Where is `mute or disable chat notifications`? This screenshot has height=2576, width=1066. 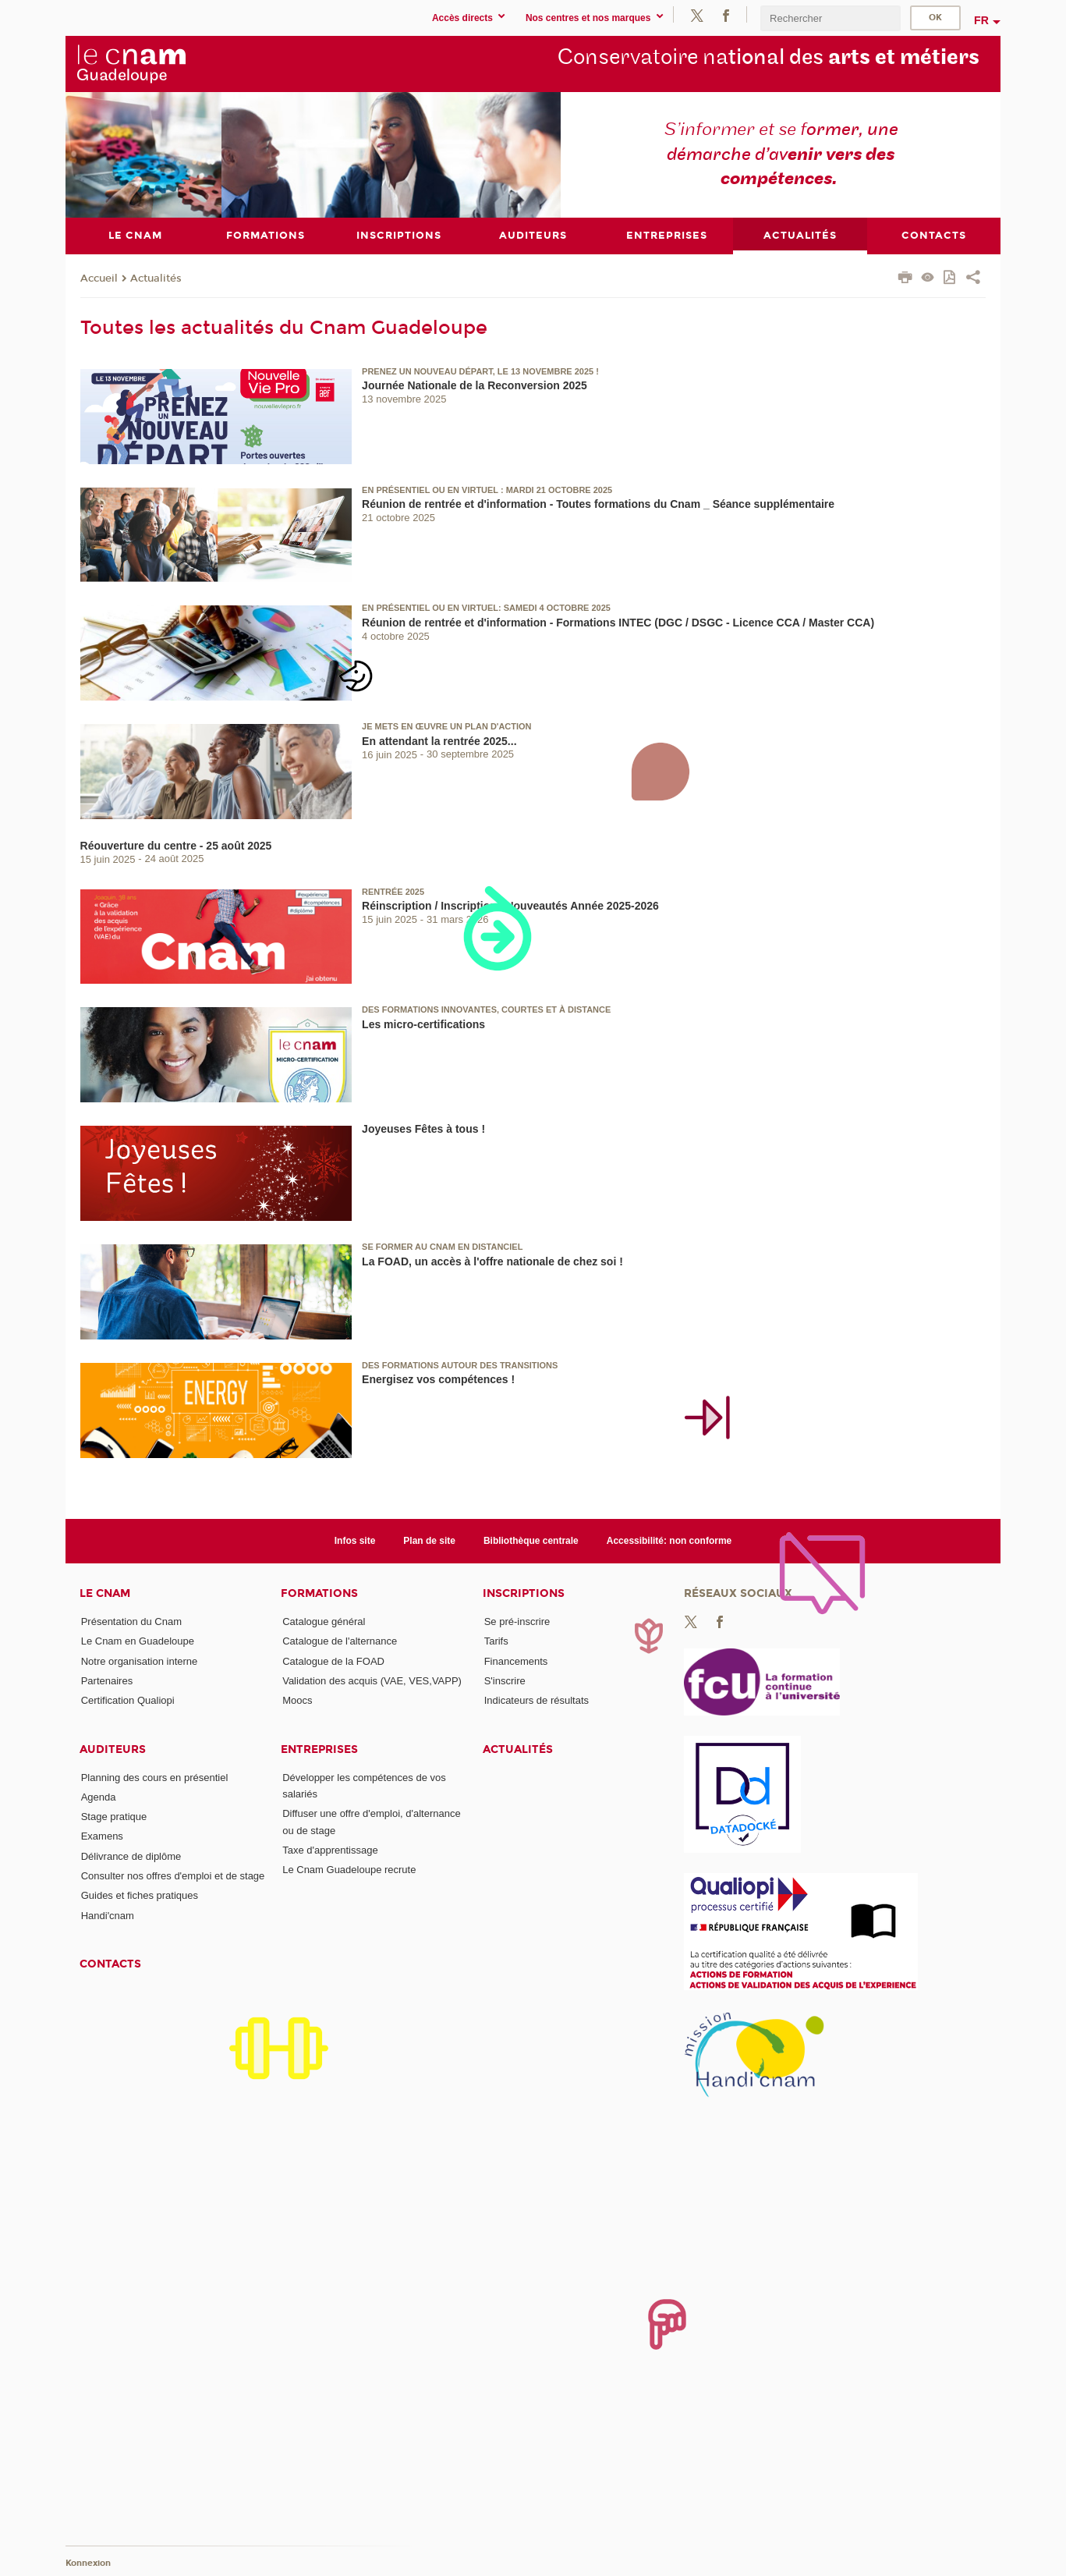 mute or disable chat notifications is located at coordinates (822, 1571).